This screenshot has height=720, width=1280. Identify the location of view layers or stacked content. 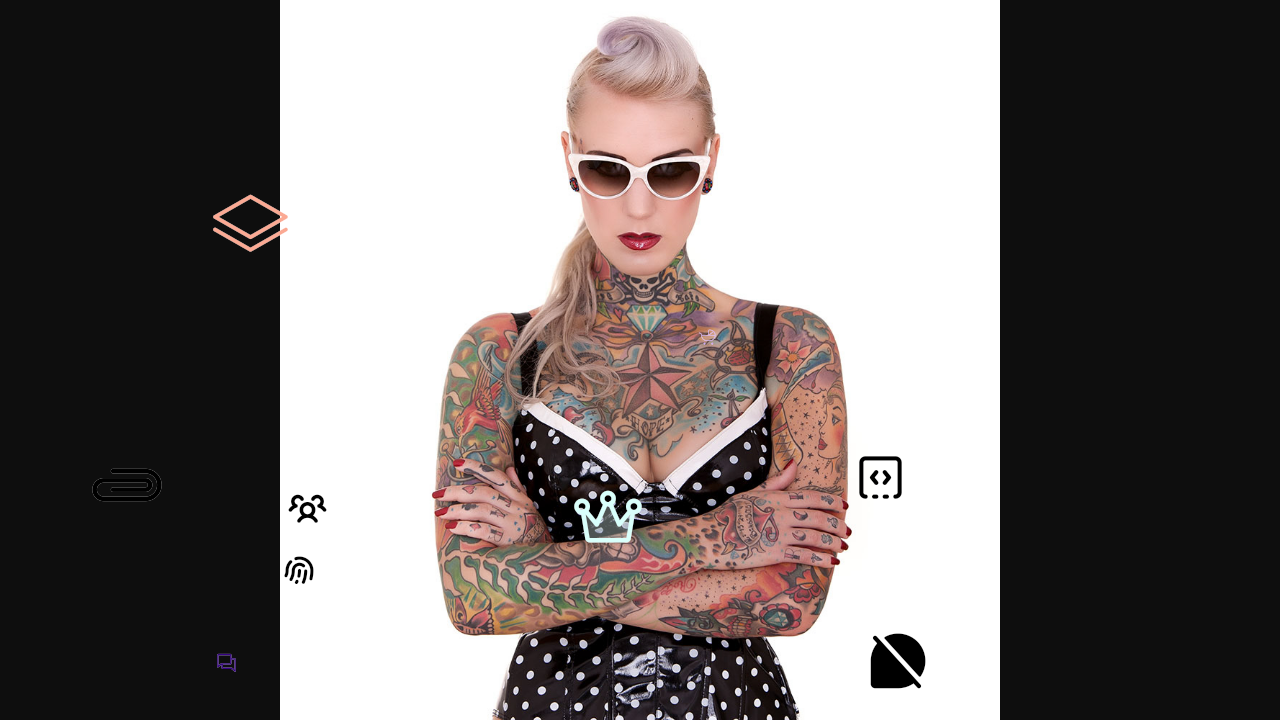
(250, 224).